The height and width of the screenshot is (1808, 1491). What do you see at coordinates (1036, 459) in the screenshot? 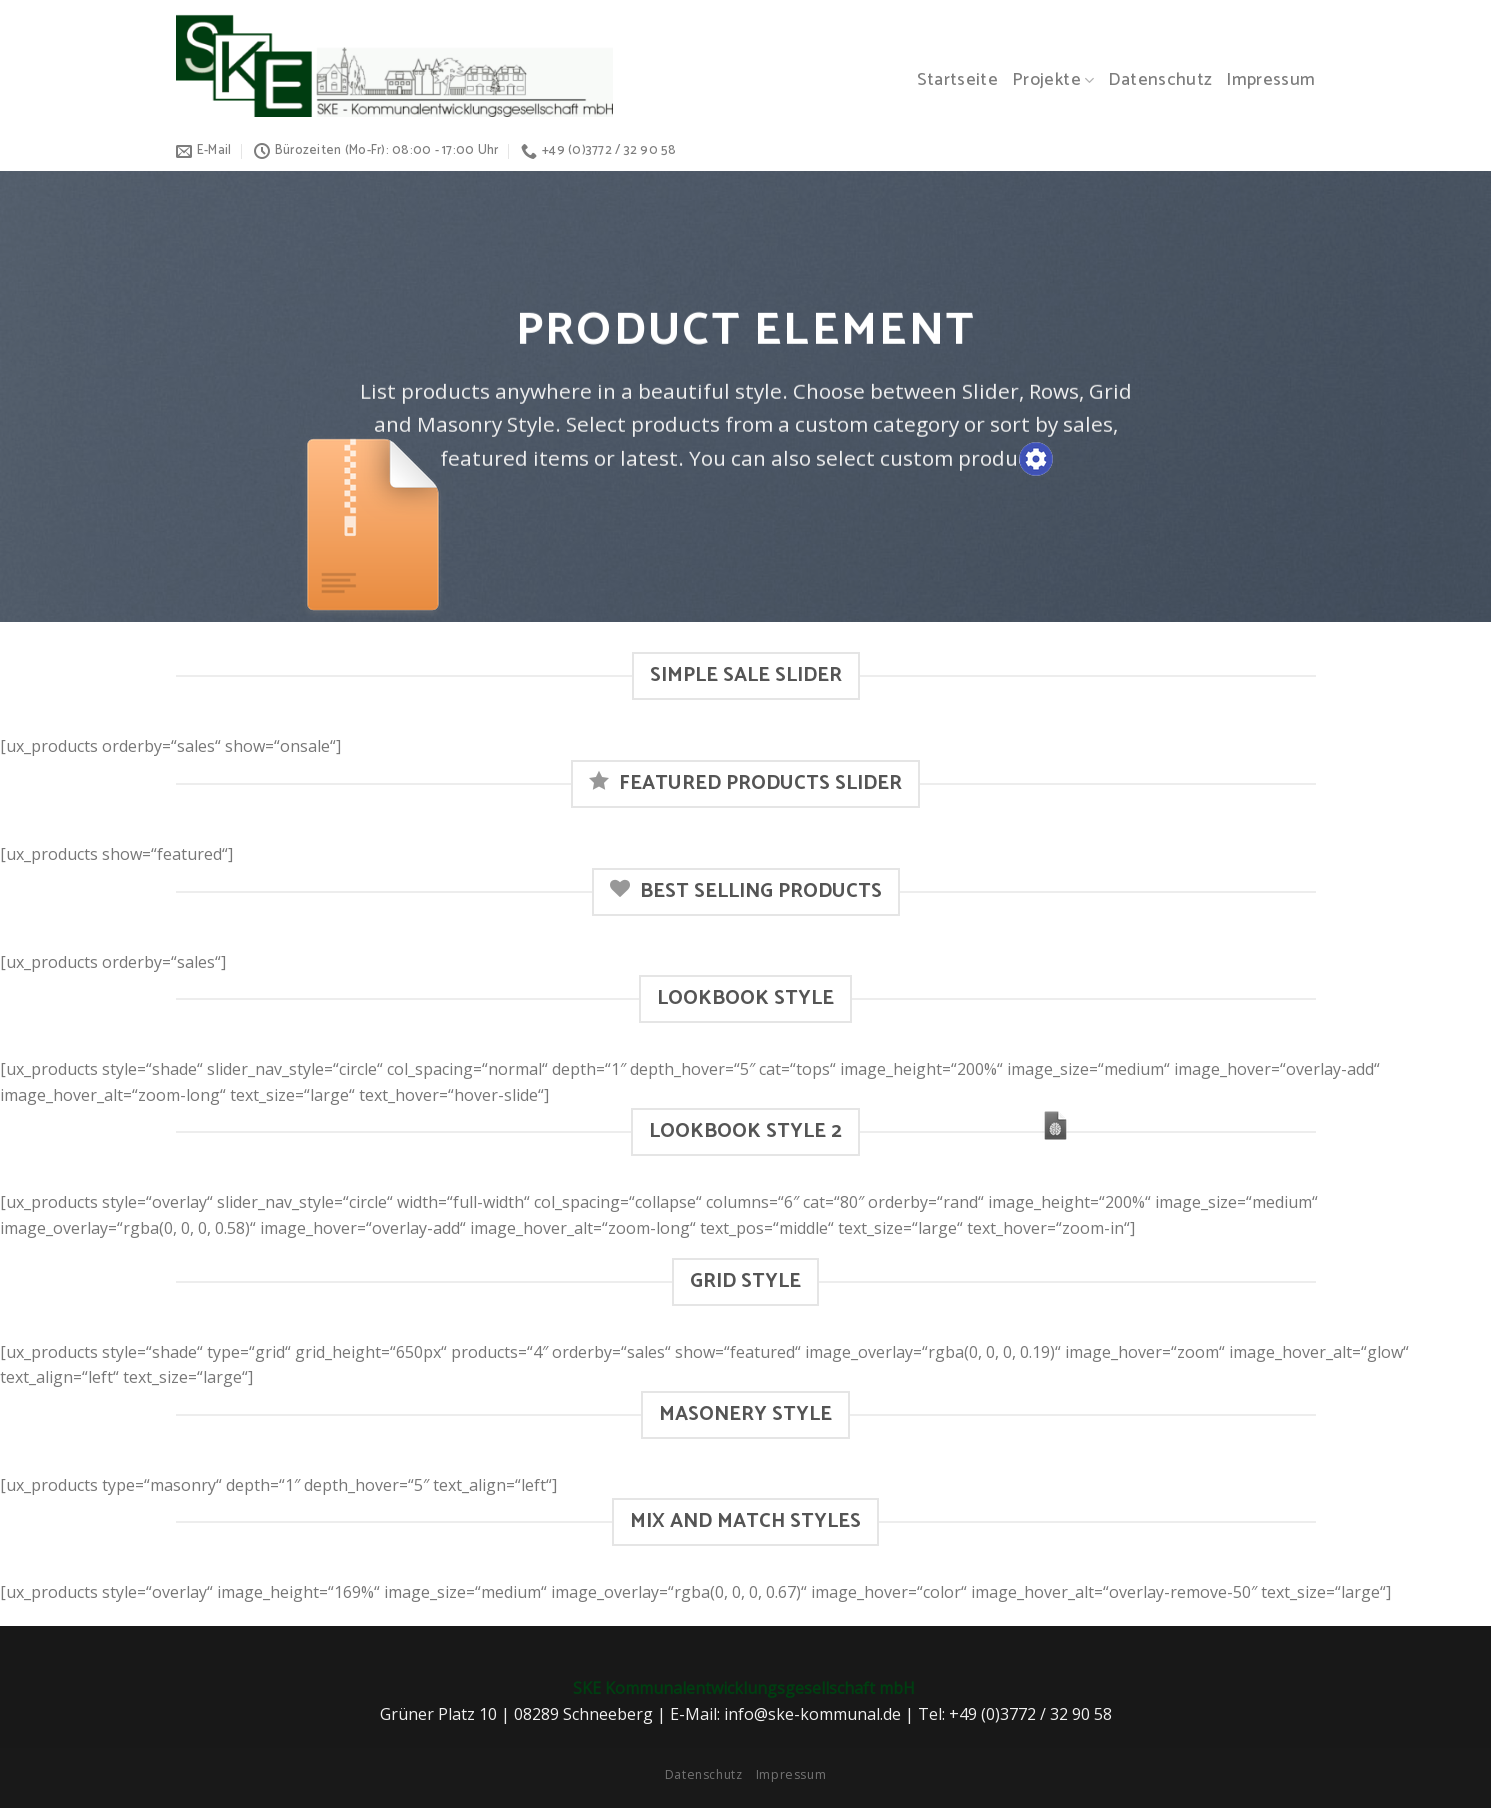
I see `indicates a system or settings-related item` at bounding box center [1036, 459].